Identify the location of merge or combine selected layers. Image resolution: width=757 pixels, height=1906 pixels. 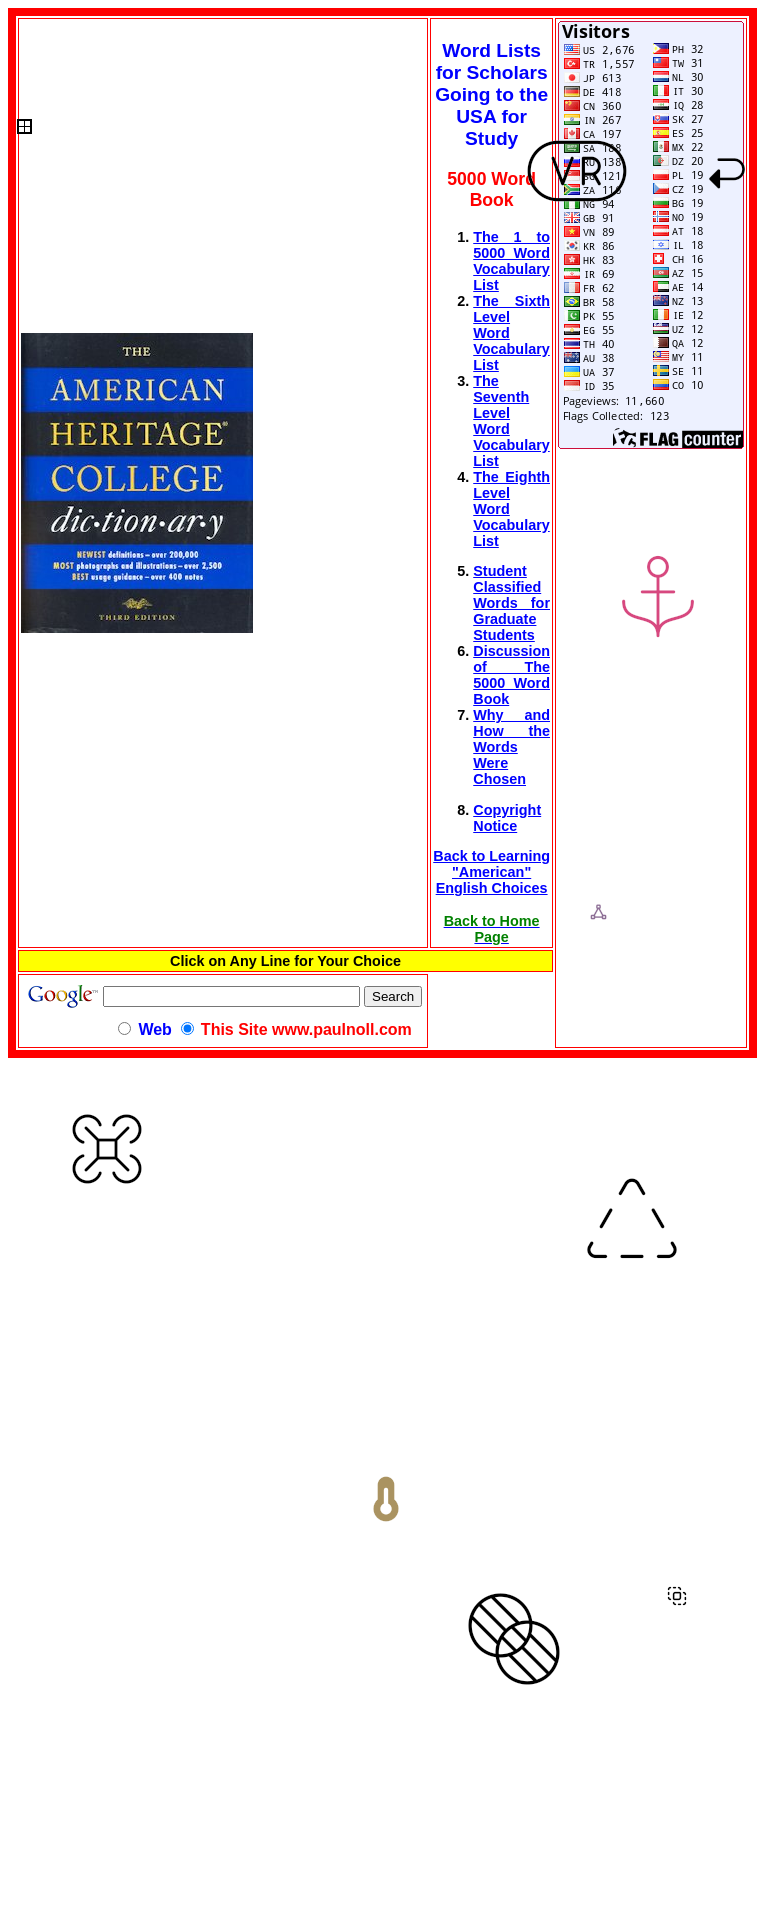
(514, 1639).